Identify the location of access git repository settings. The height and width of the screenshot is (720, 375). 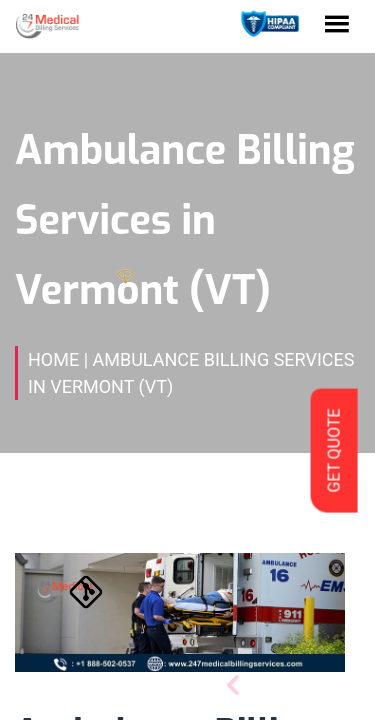
(86, 592).